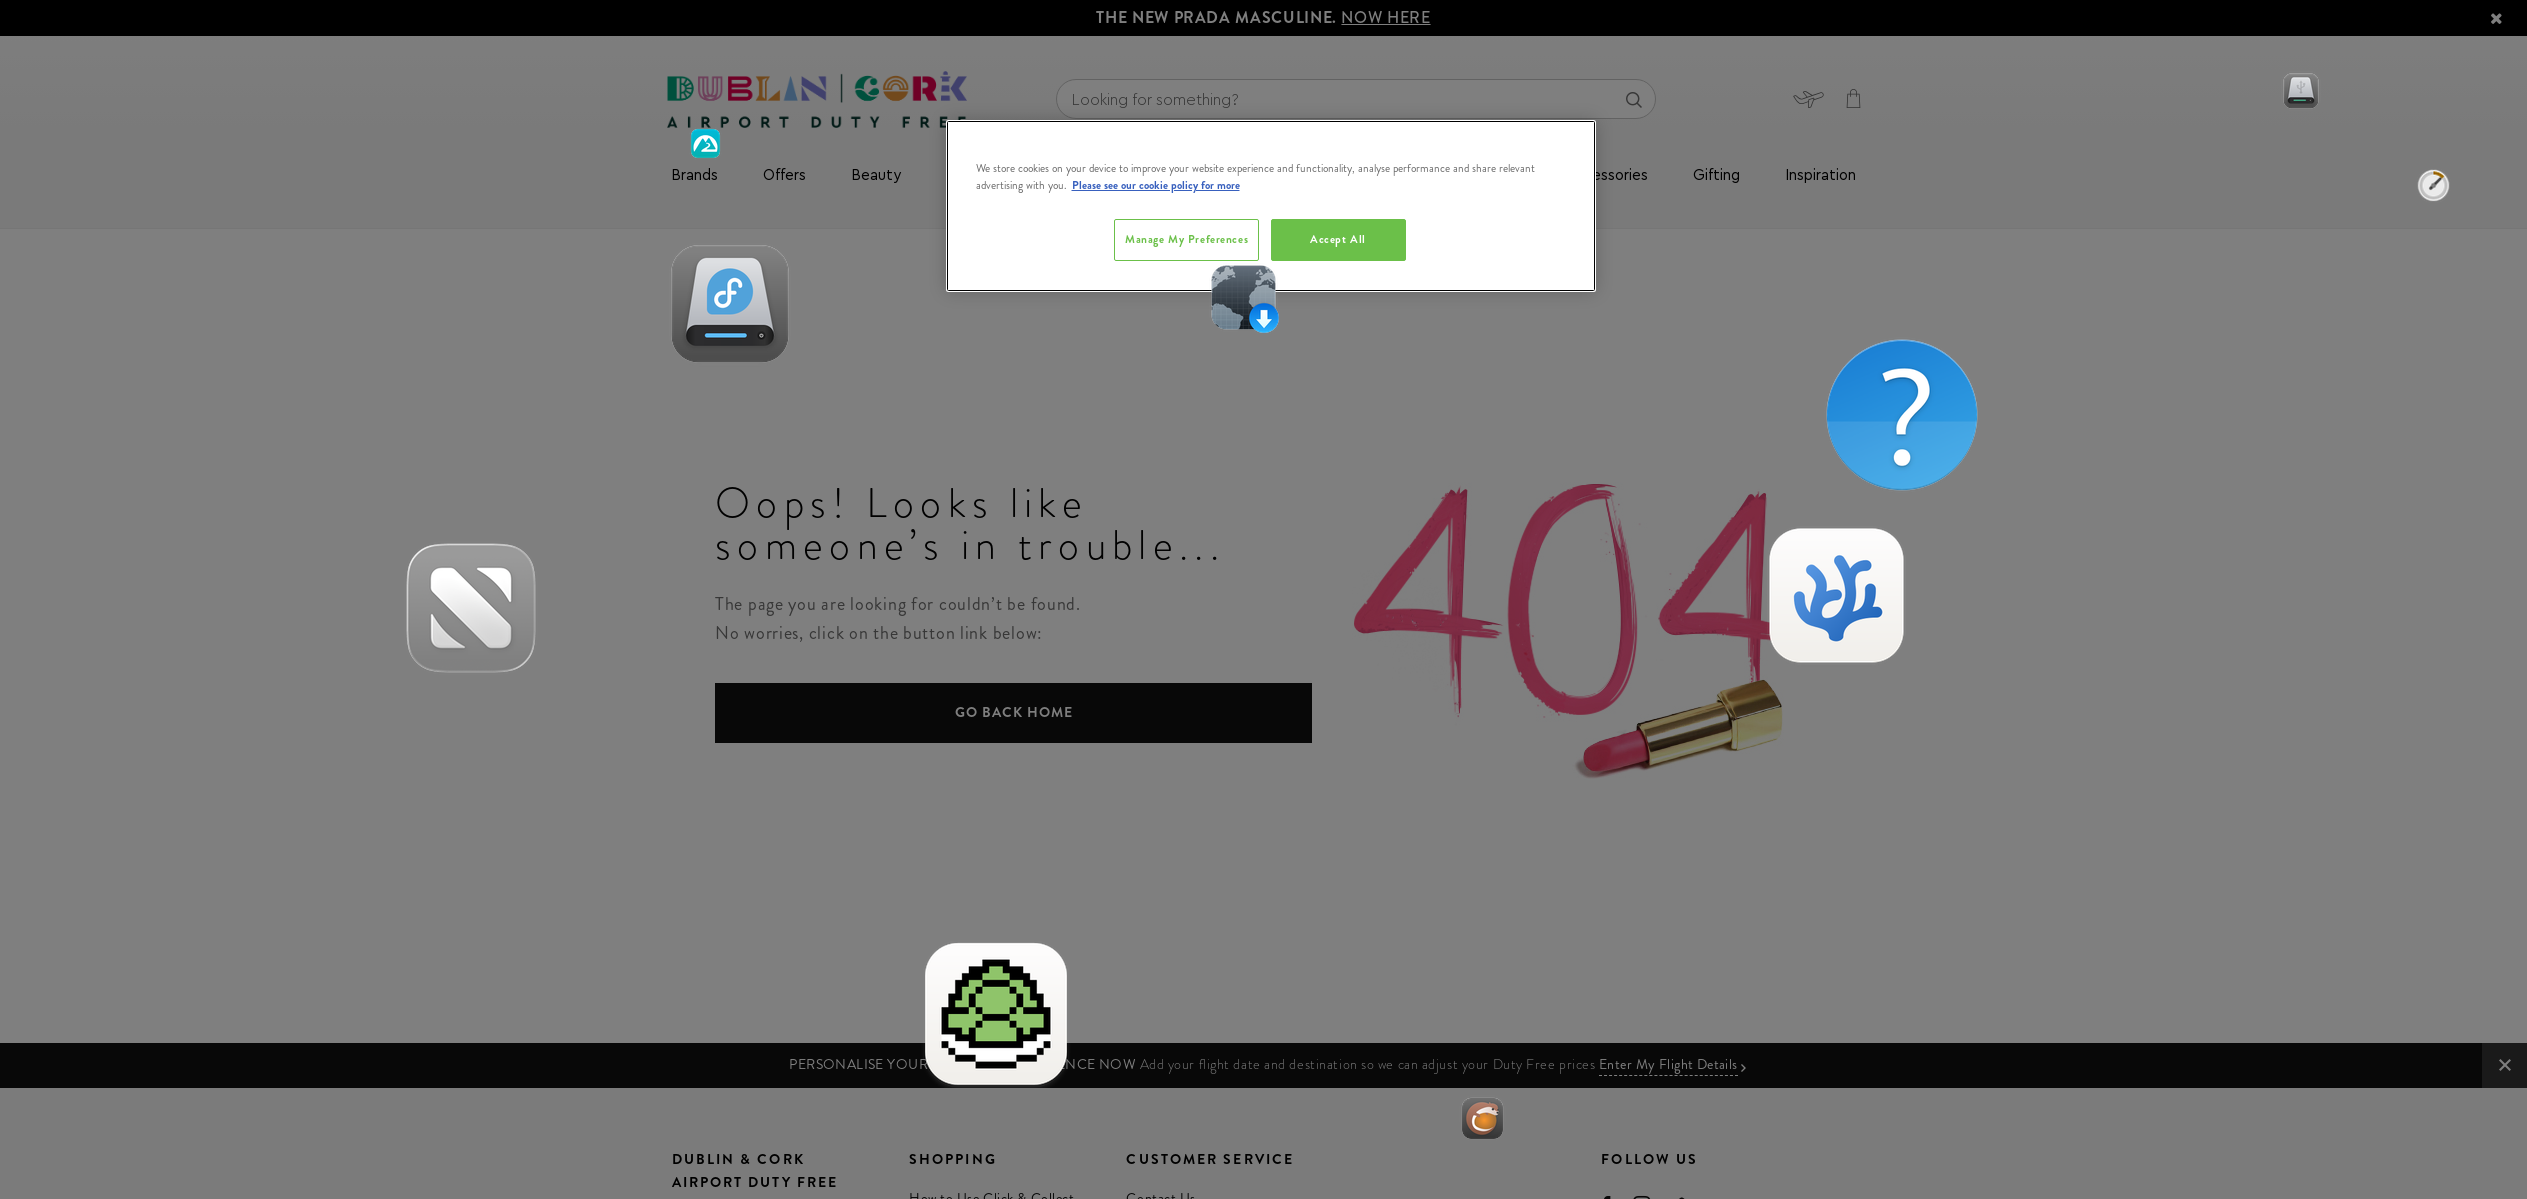  What do you see at coordinates (2433, 185) in the screenshot?
I see `open sysprof system profiler` at bounding box center [2433, 185].